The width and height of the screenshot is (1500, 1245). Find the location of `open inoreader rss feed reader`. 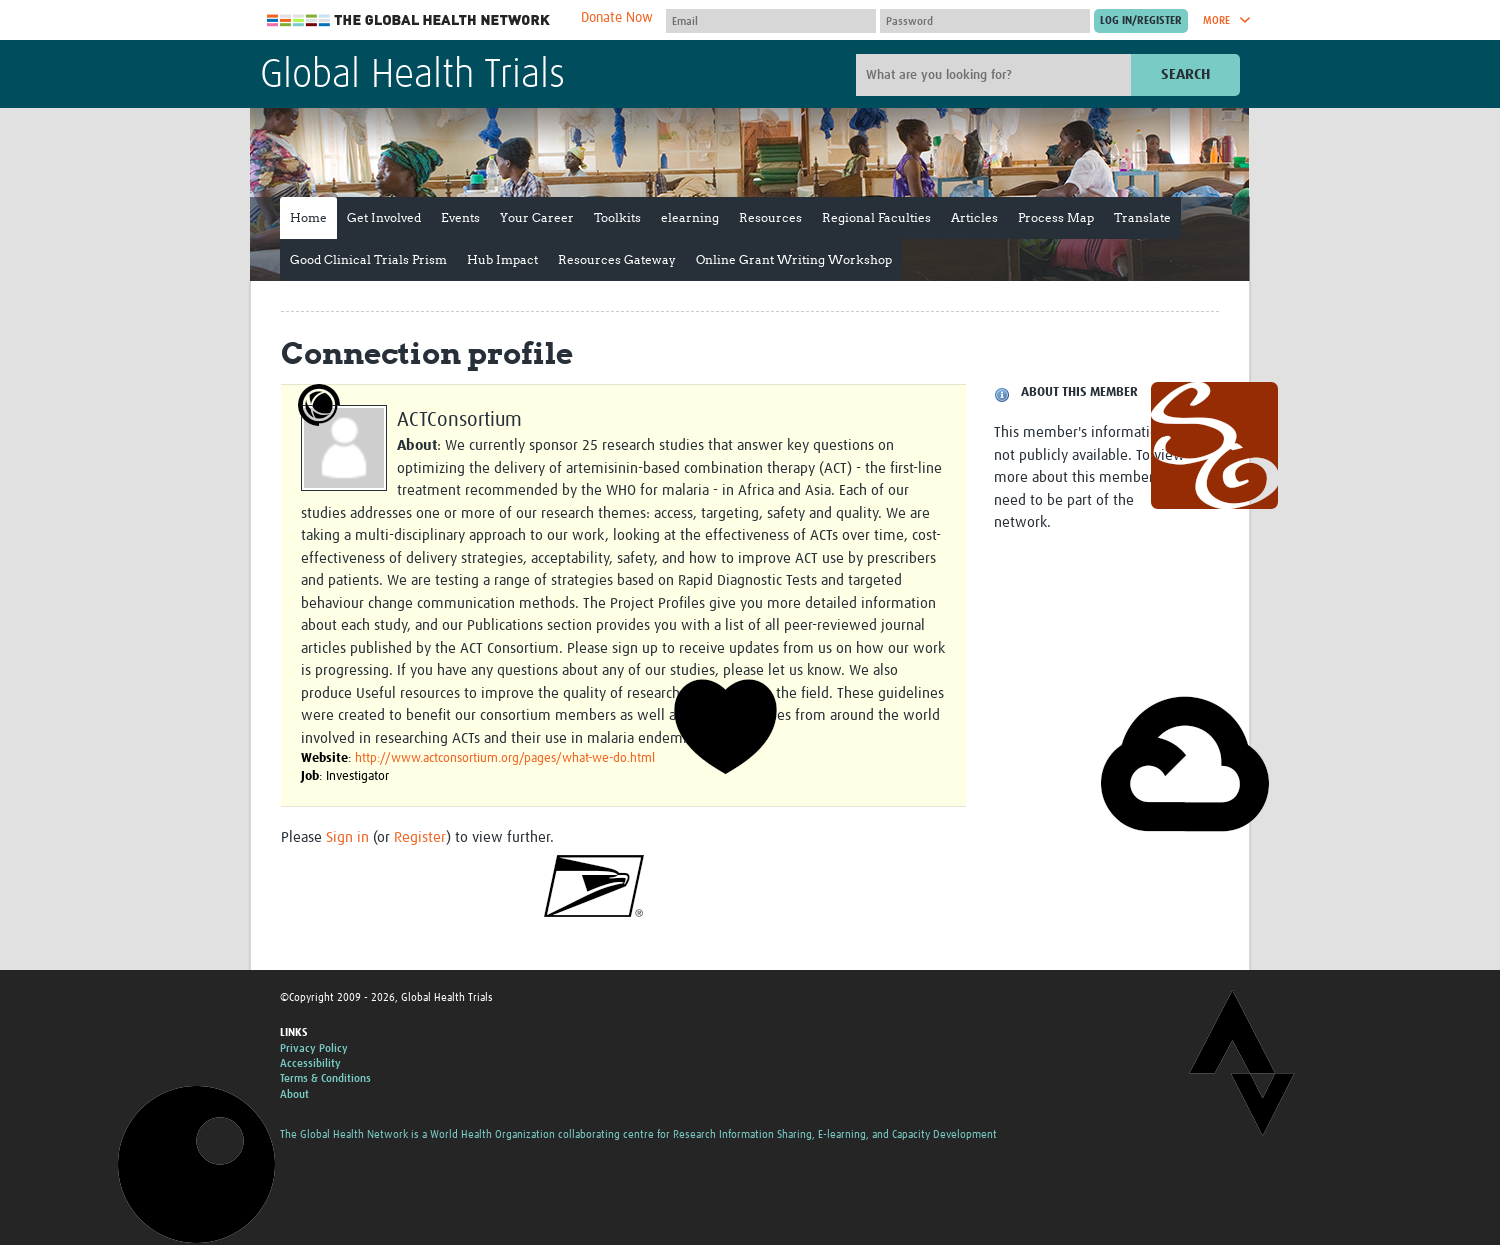

open inoreader rss feed reader is located at coordinates (196, 1164).